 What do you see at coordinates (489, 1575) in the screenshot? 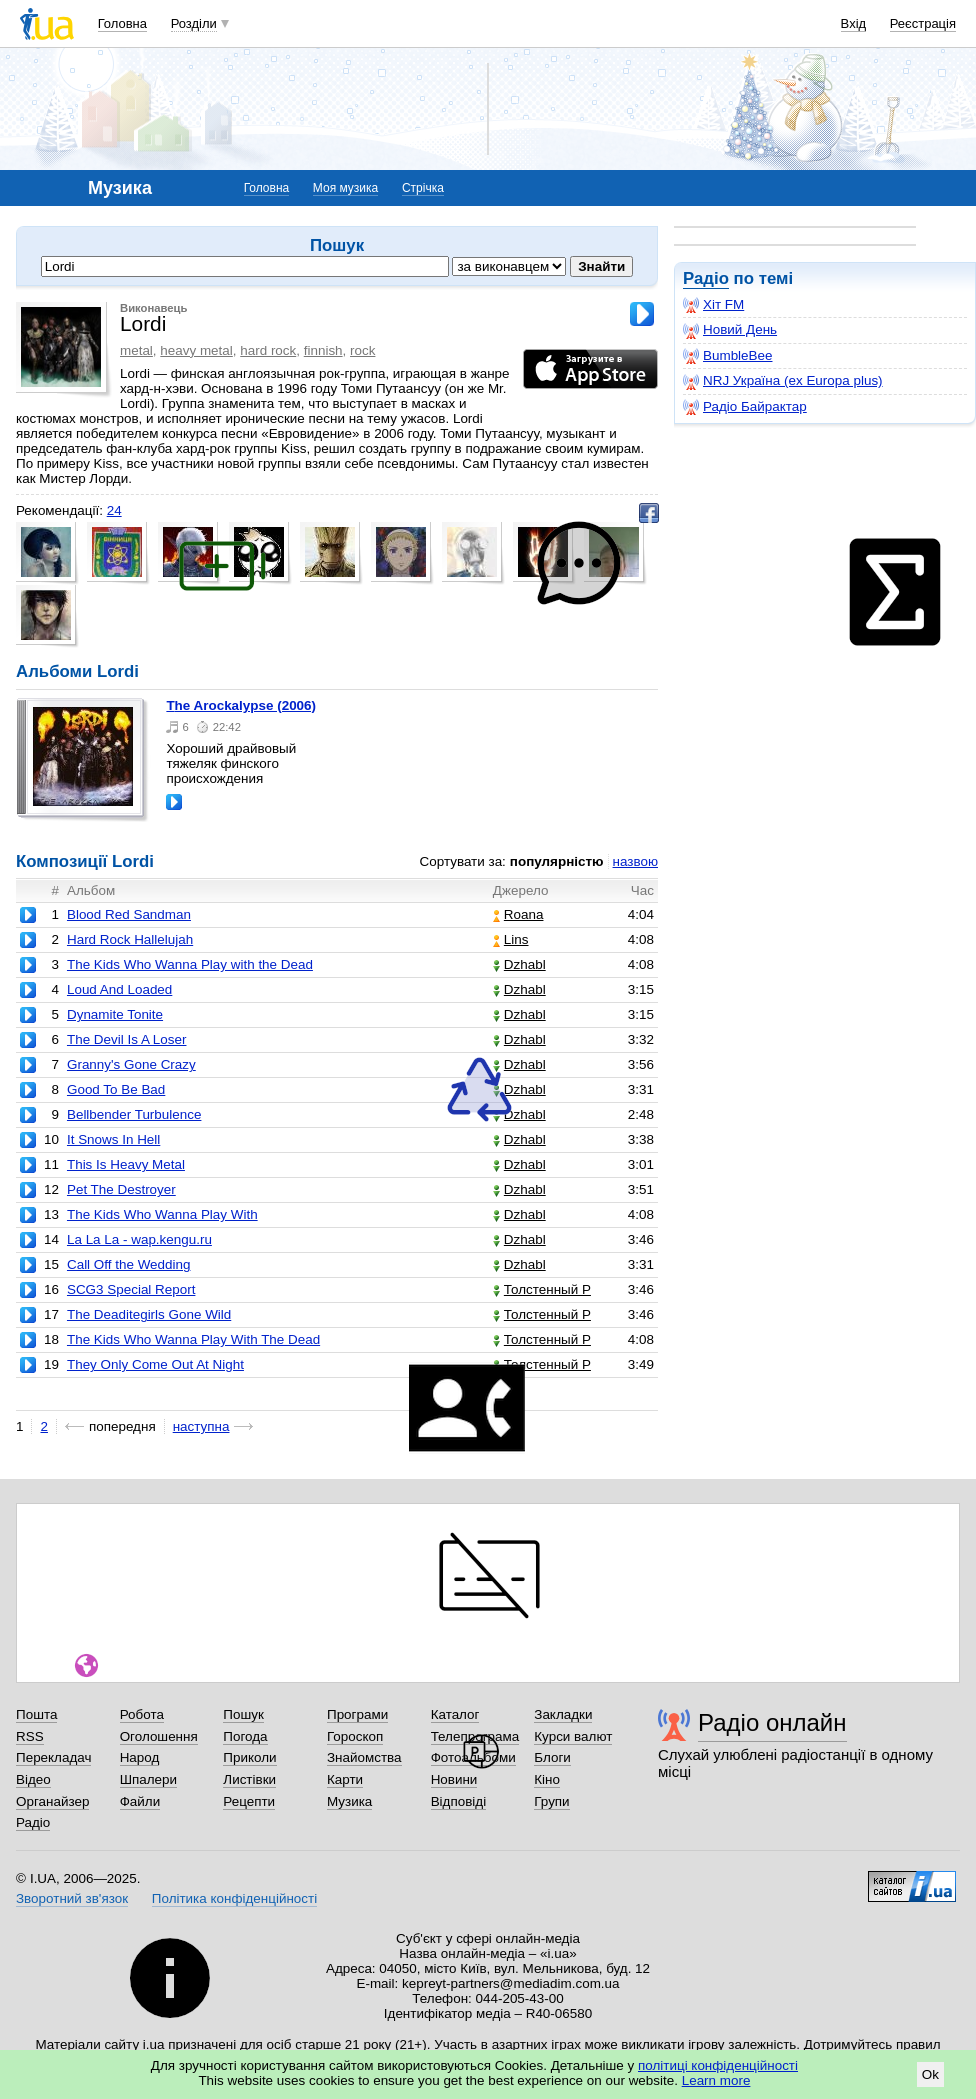
I see `disable subtitles or closed captions` at bounding box center [489, 1575].